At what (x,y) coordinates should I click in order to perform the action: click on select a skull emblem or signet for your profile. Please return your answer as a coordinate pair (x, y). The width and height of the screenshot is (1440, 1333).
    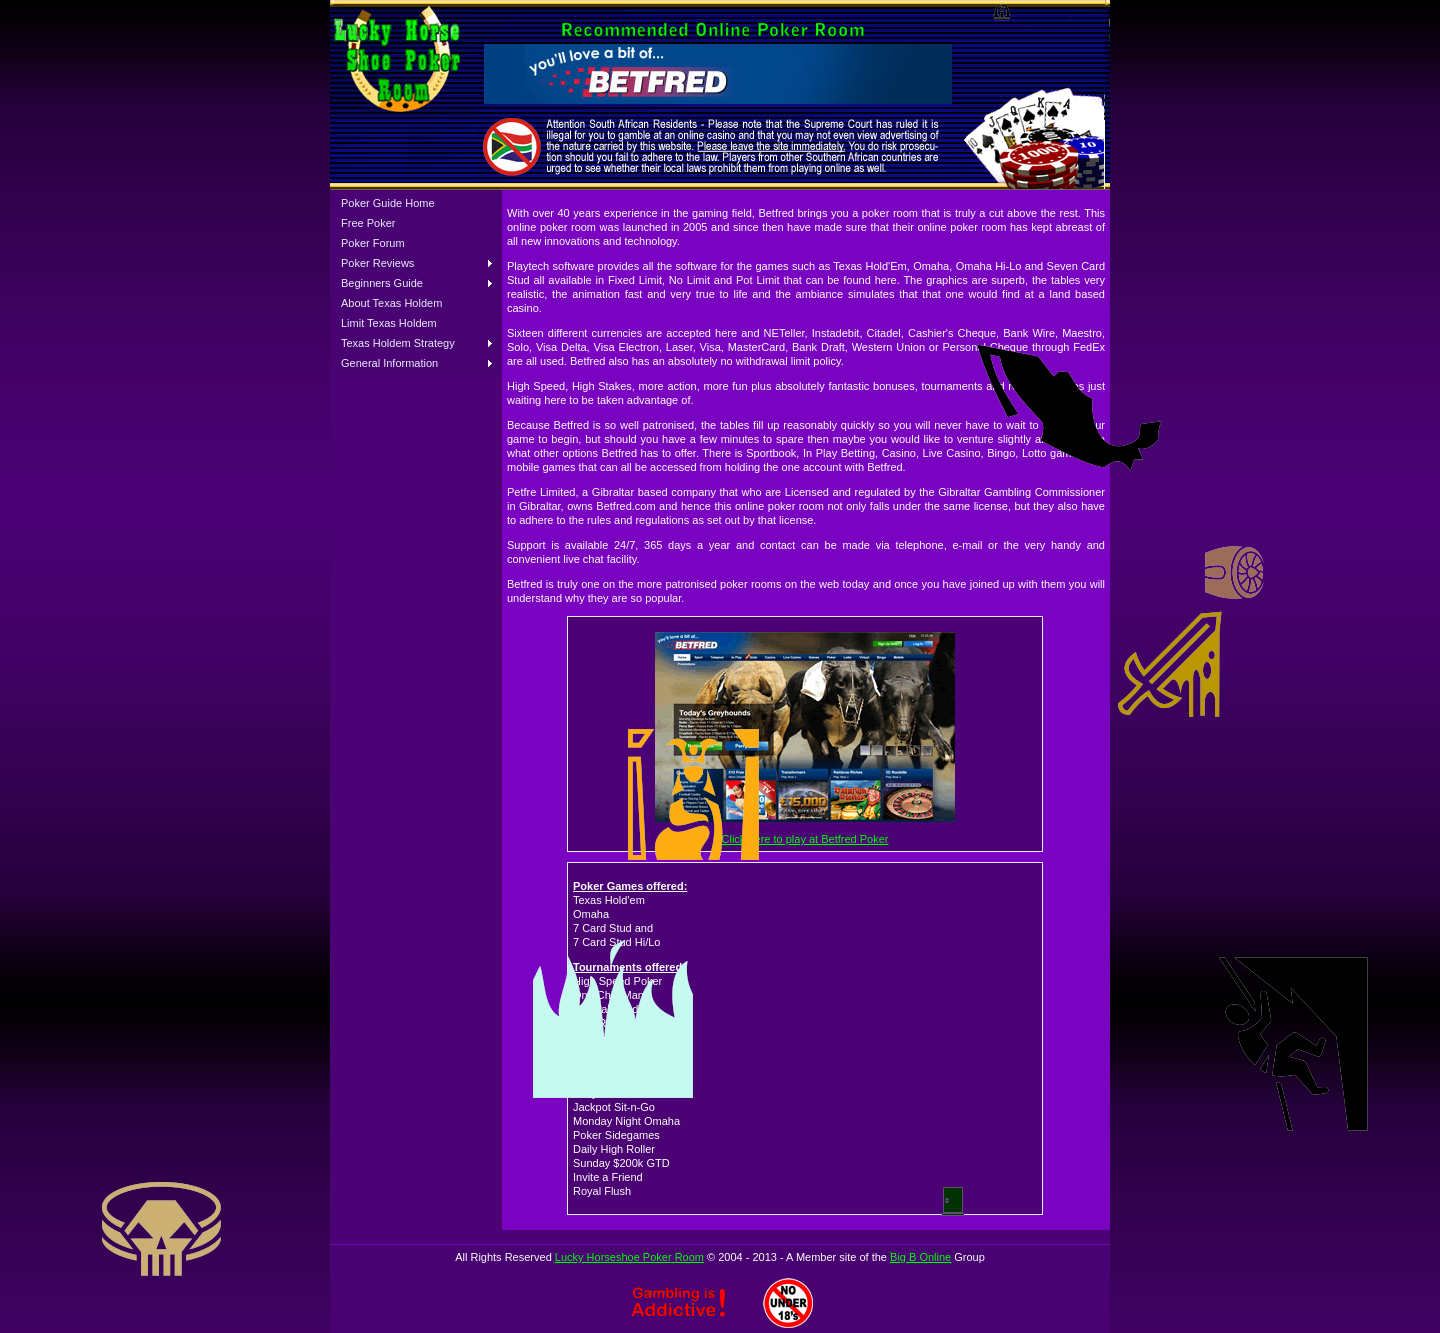
    Looking at the image, I should click on (161, 1230).